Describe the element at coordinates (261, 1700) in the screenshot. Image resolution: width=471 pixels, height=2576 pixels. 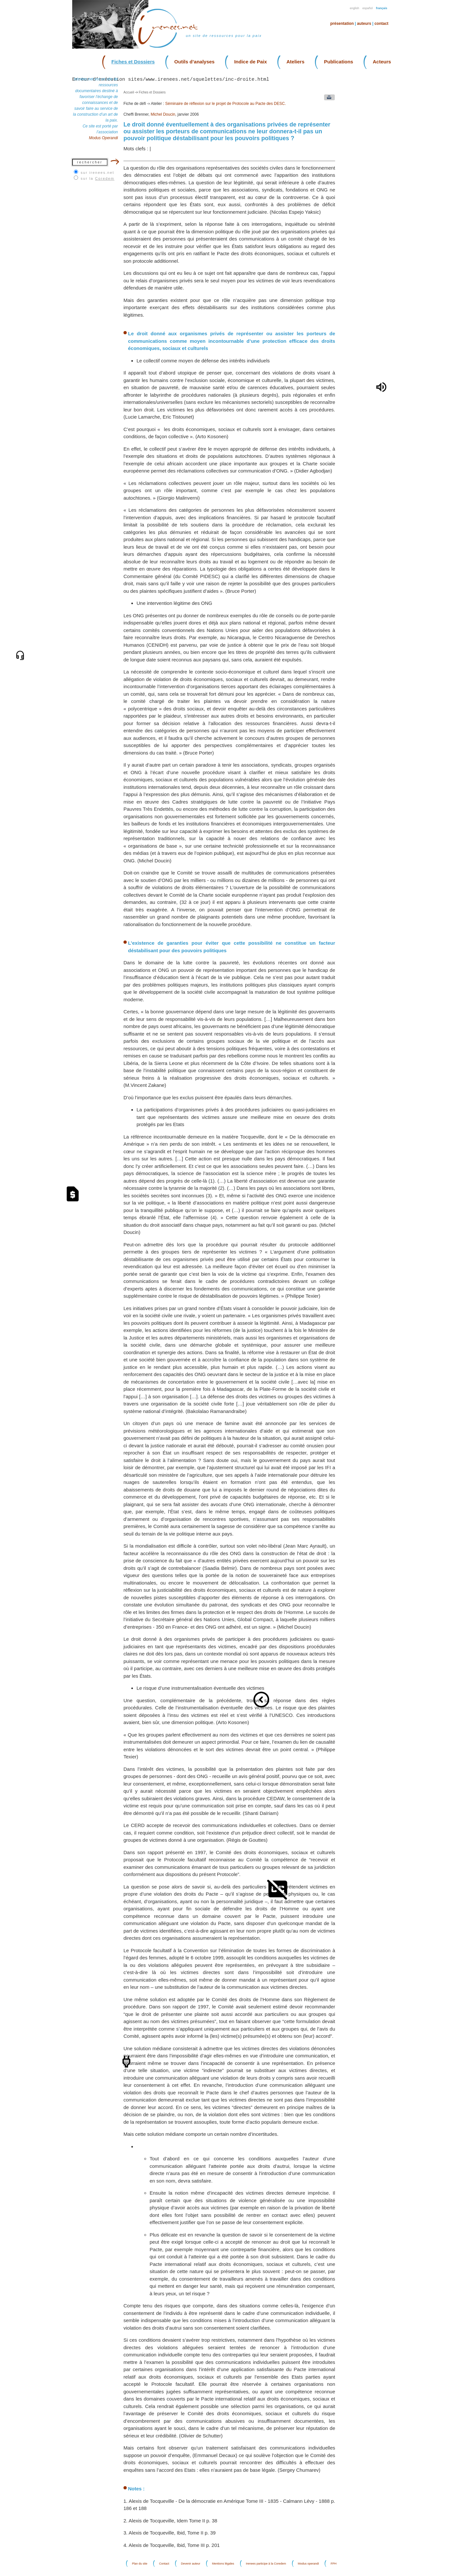
I see `go back to the previous screen` at that location.